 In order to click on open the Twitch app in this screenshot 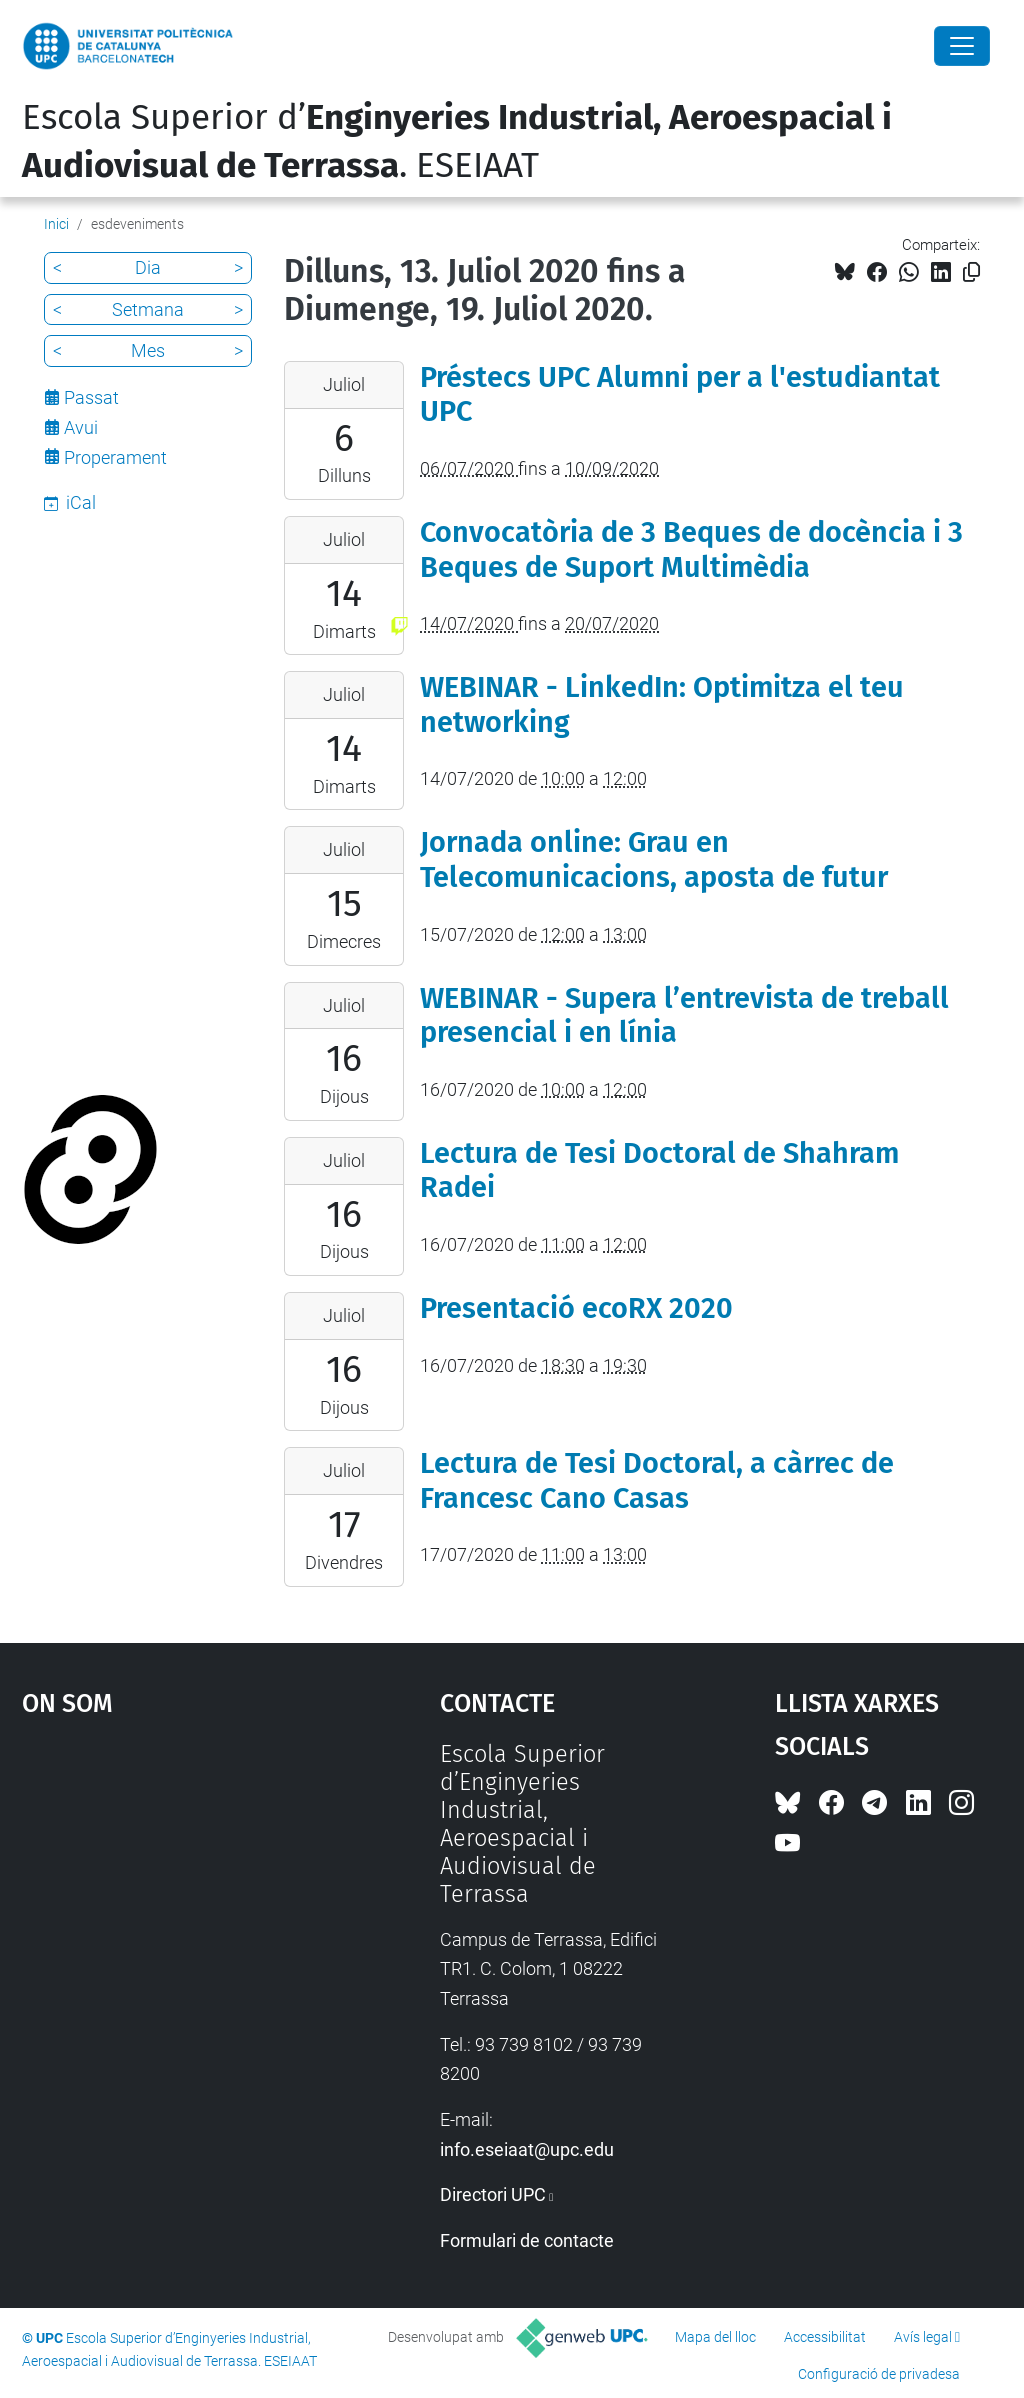, I will do `click(399, 626)`.